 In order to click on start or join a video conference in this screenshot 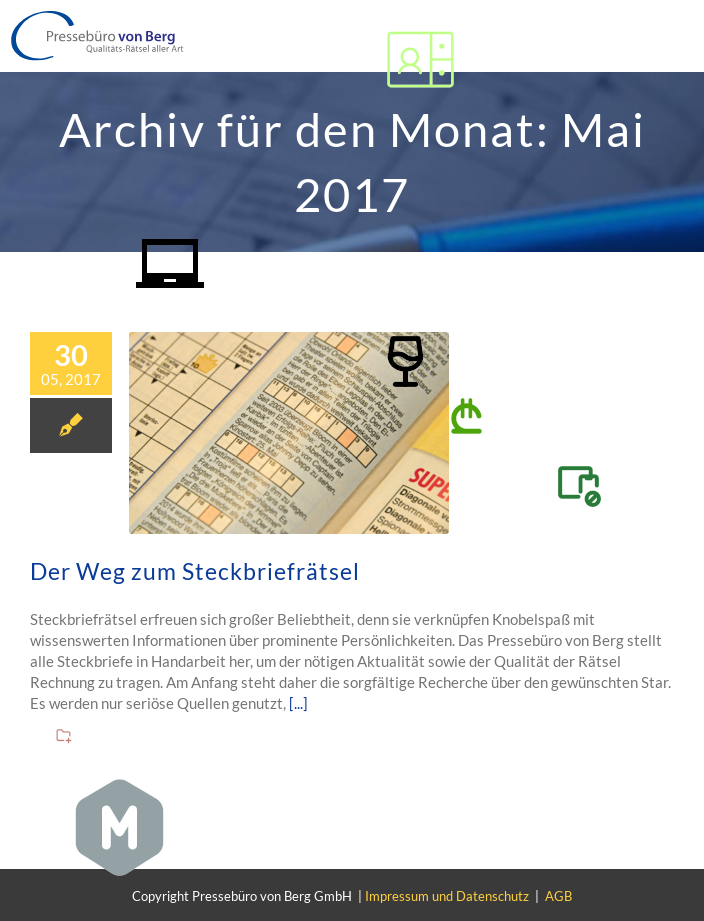, I will do `click(420, 59)`.